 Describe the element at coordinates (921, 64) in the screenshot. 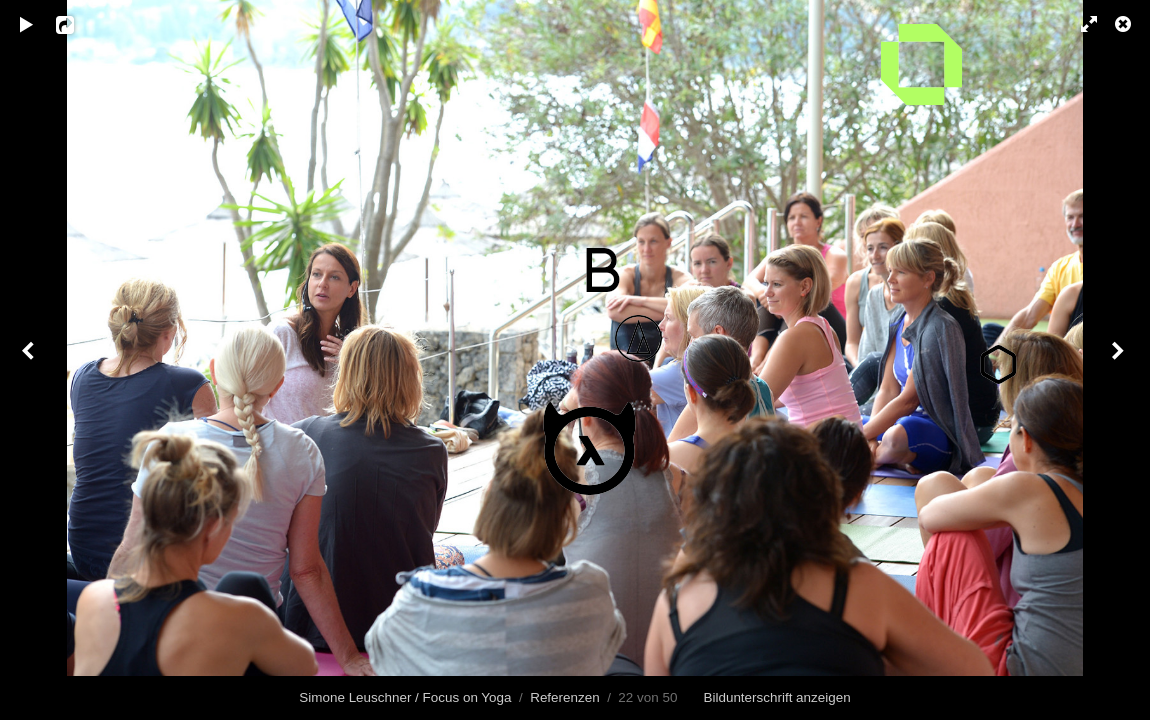

I see `open OPNsense firewall dashboard` at that location.